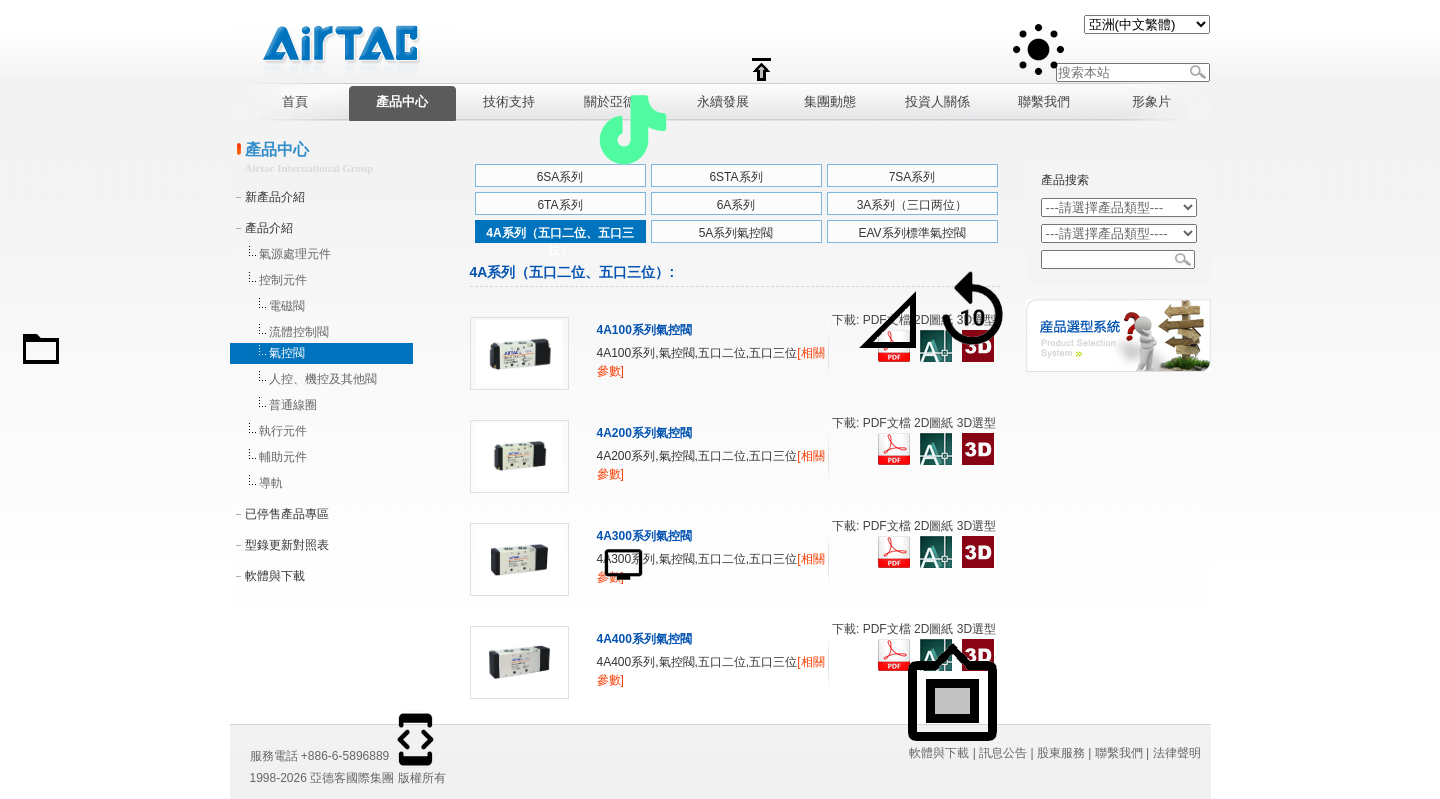 Image resolution: width=1440 pixels, height=799 pixels. Describe the element at coordinates (41, 349) in the screenshot. I see `open folder to view contents` at that location.